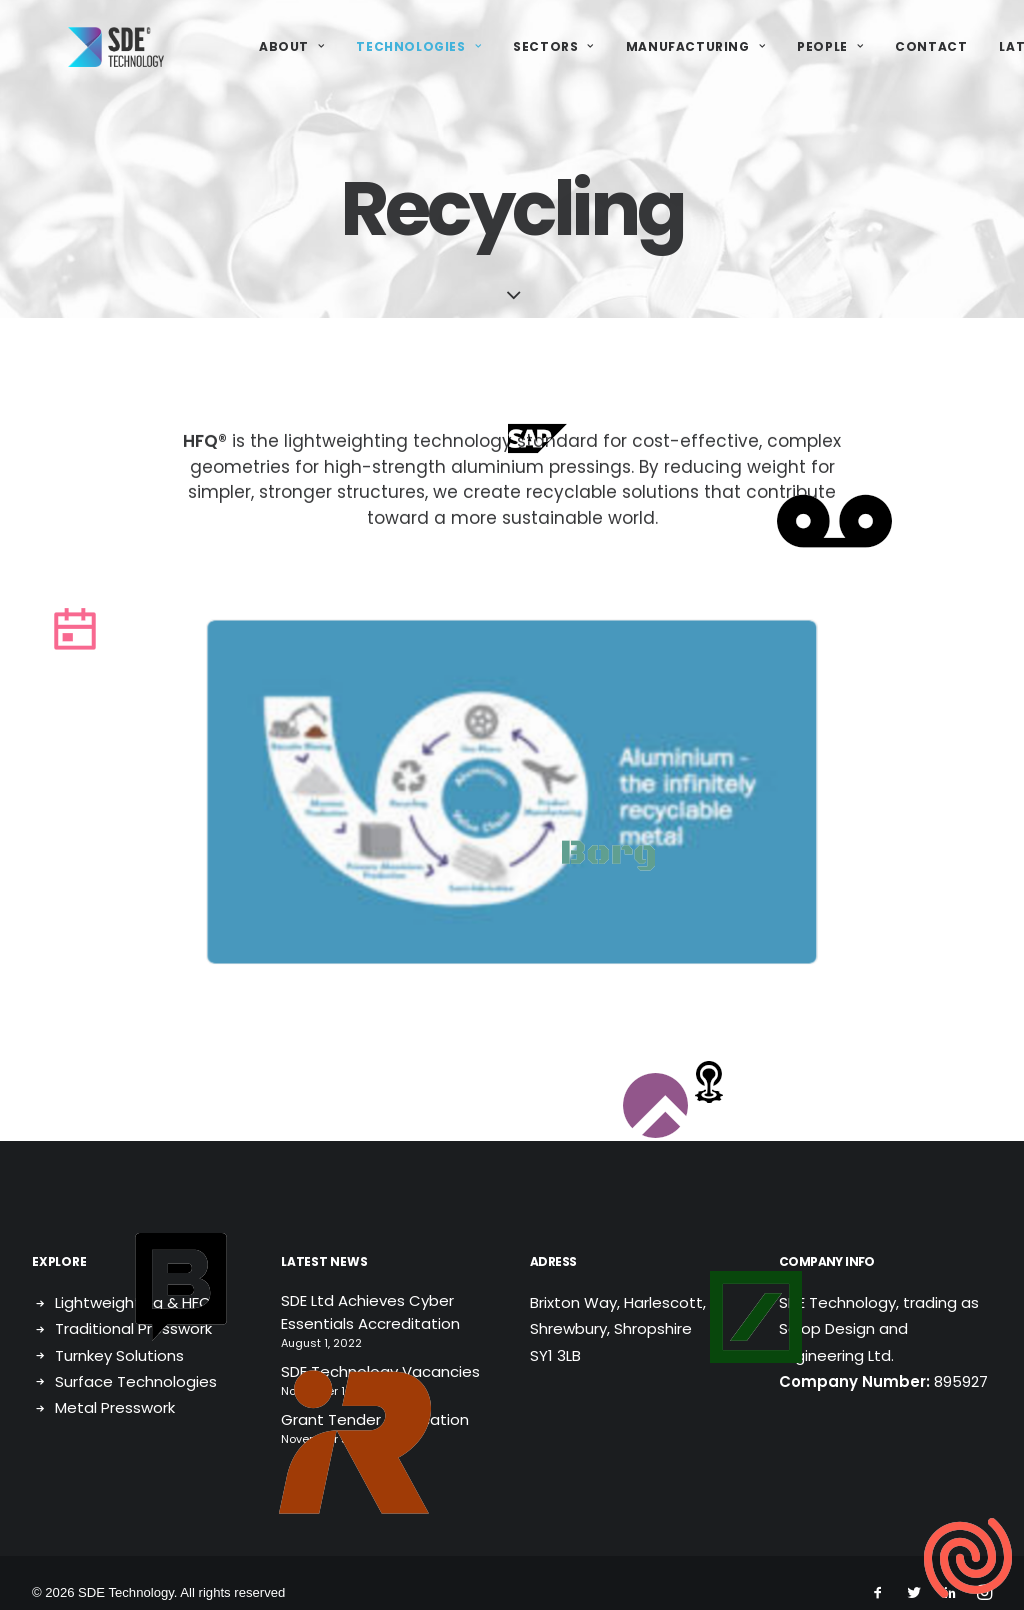  What do you see at coordinates (537, 438) in the screenshot?
I see `SAP enterprise software logo` at bounding box center [537, 438].